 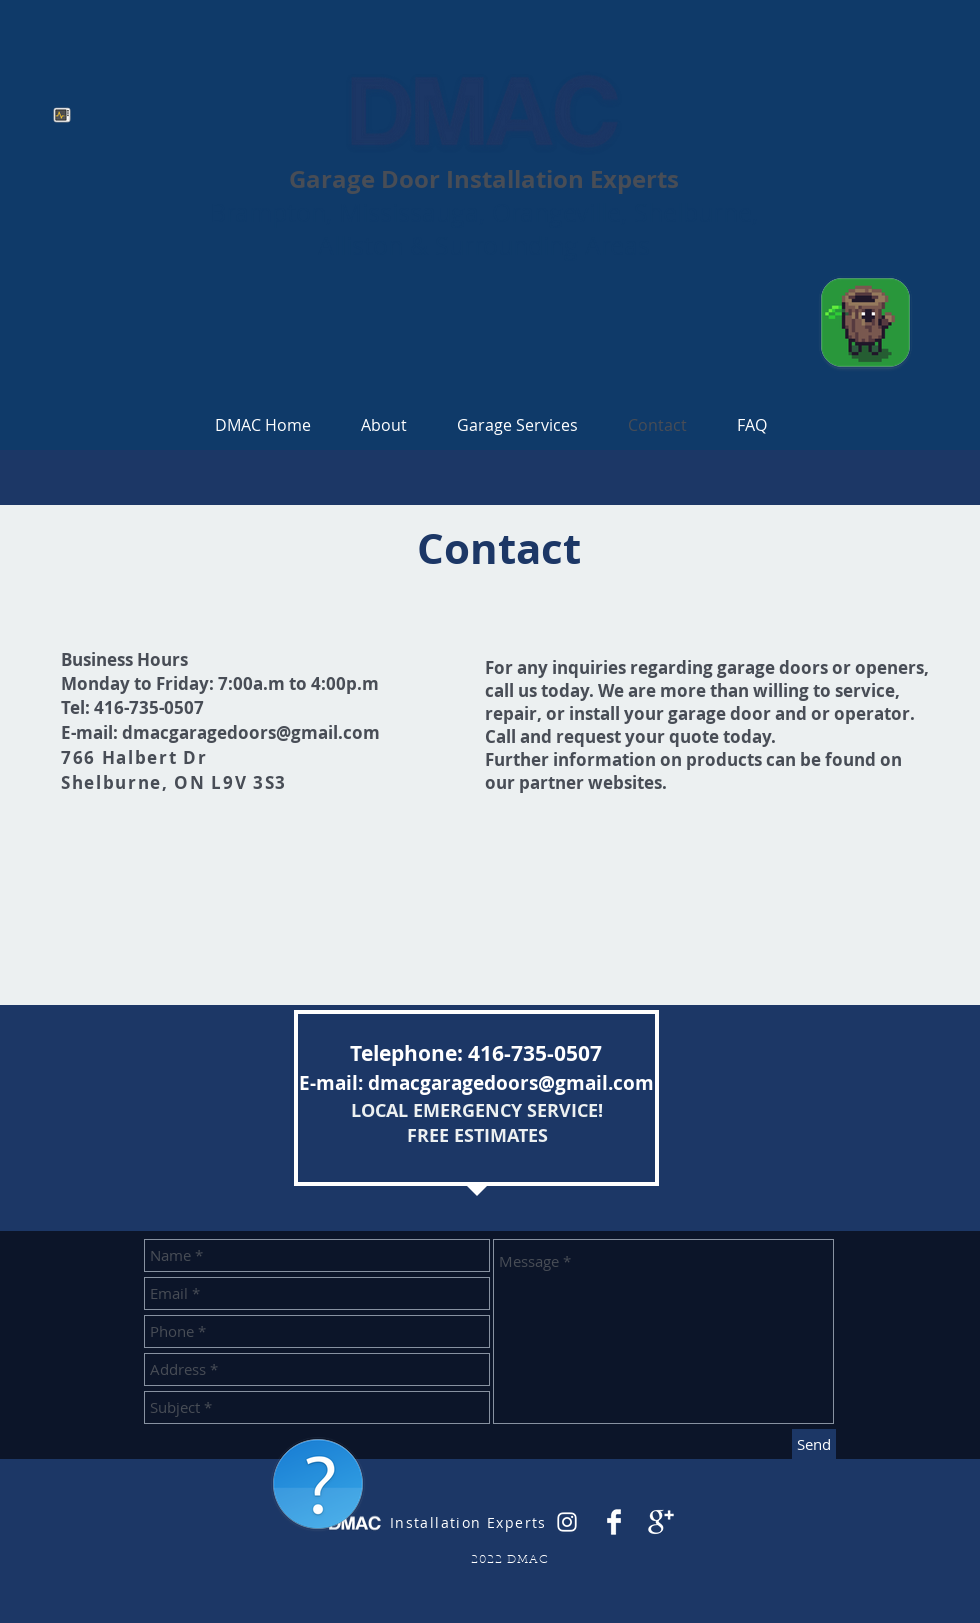 What do you see at coordinates (865, 322) in the screenshot?
I see `launch ricochlime game app` at bounding box center [865, 322].